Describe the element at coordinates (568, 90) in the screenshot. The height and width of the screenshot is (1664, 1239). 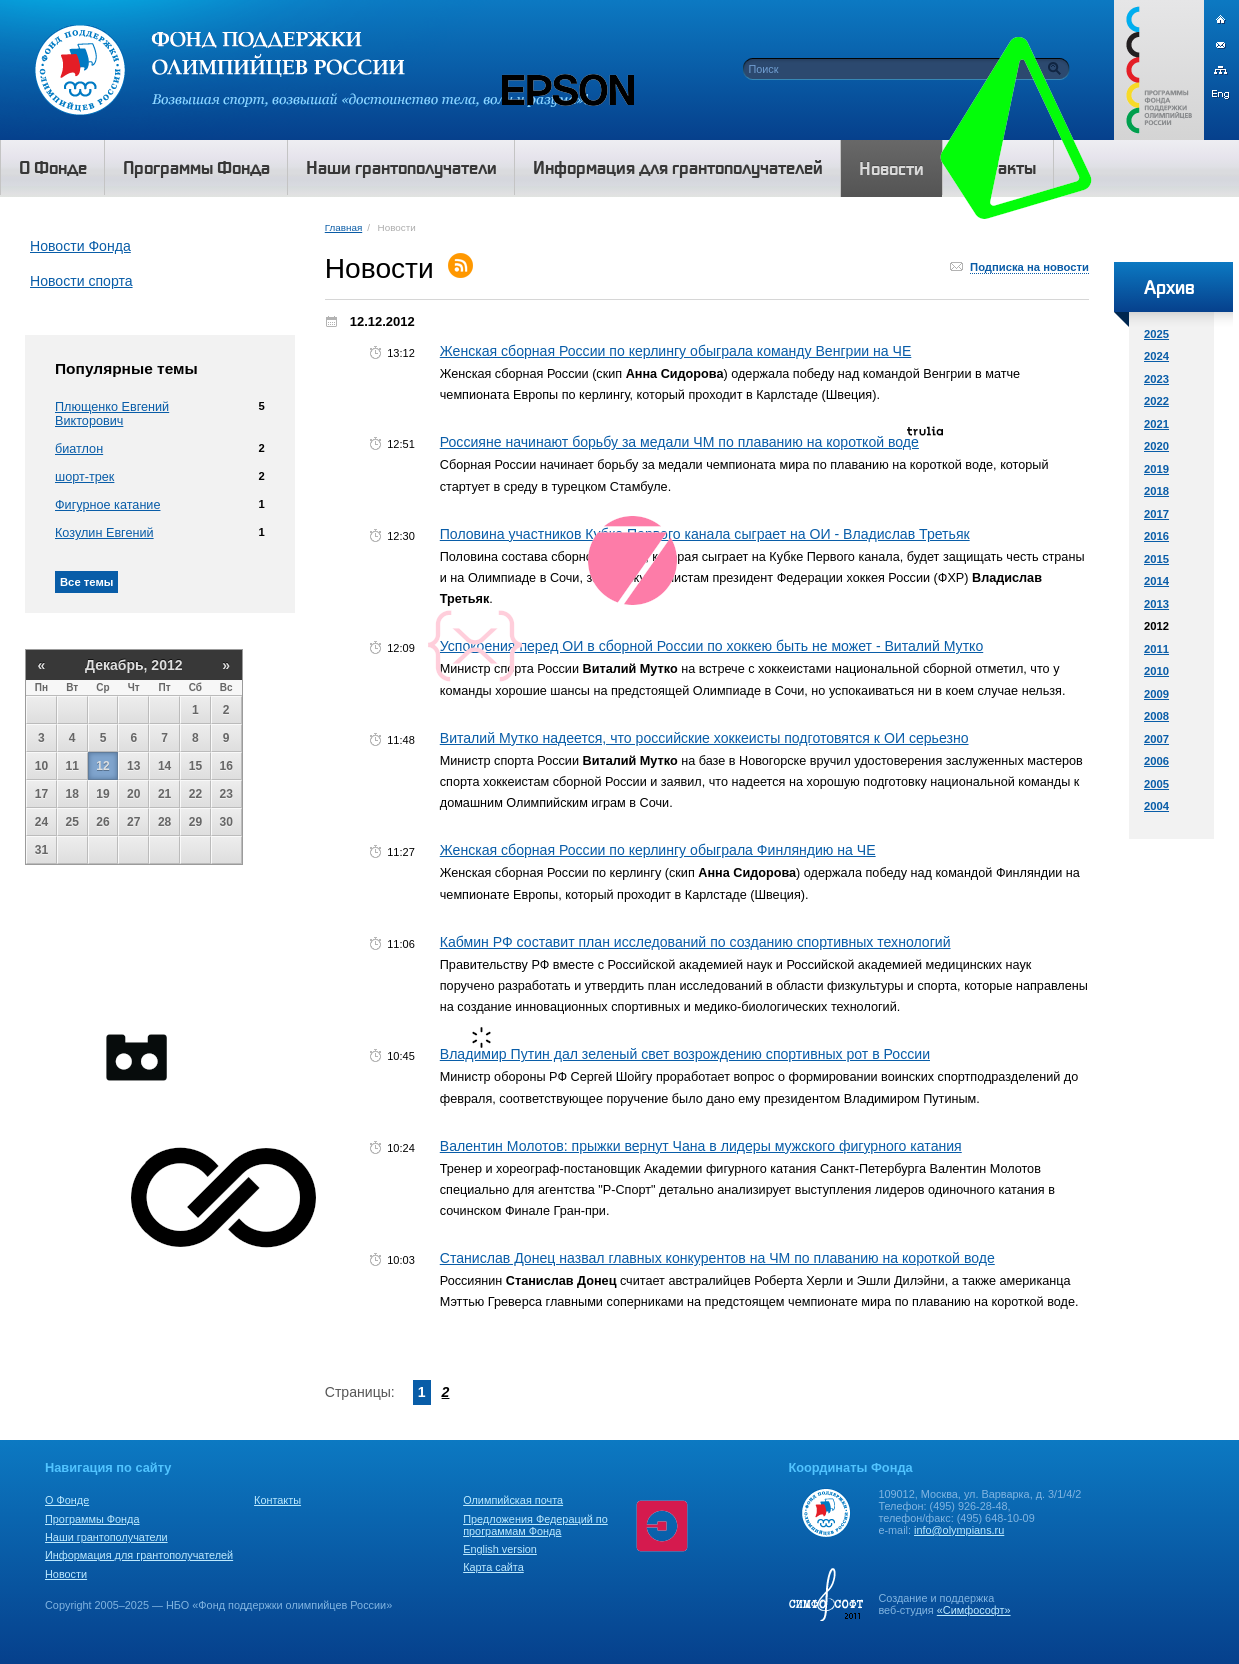
I see `Epson brand logo` at that location.